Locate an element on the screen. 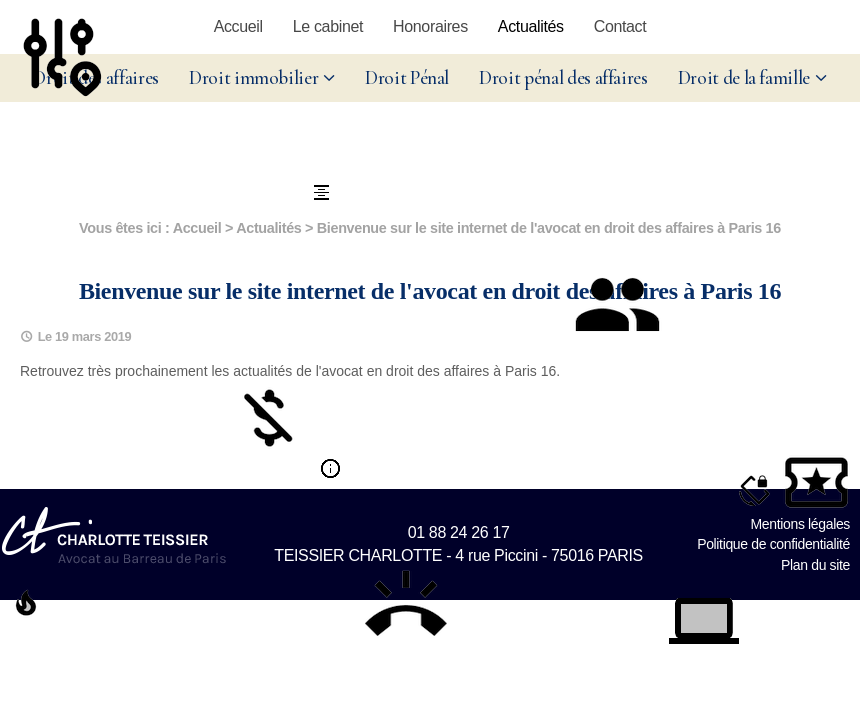 The width and height of the screenshot is (860, 720). view local events or activities is located at coordinates (816, 482).